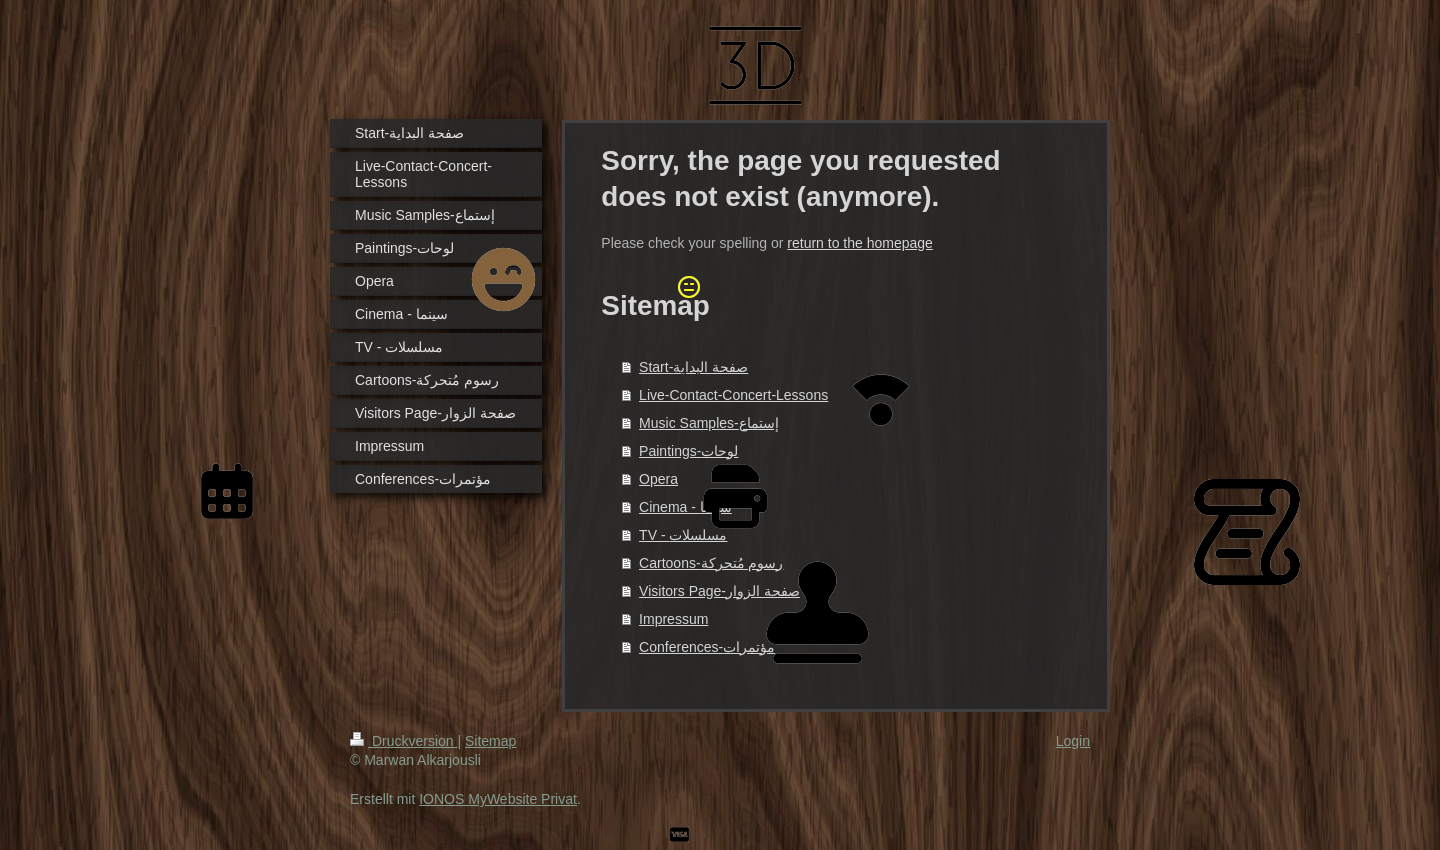  I want to click on add a fun or playful reaction to a message, so click(503, 279).